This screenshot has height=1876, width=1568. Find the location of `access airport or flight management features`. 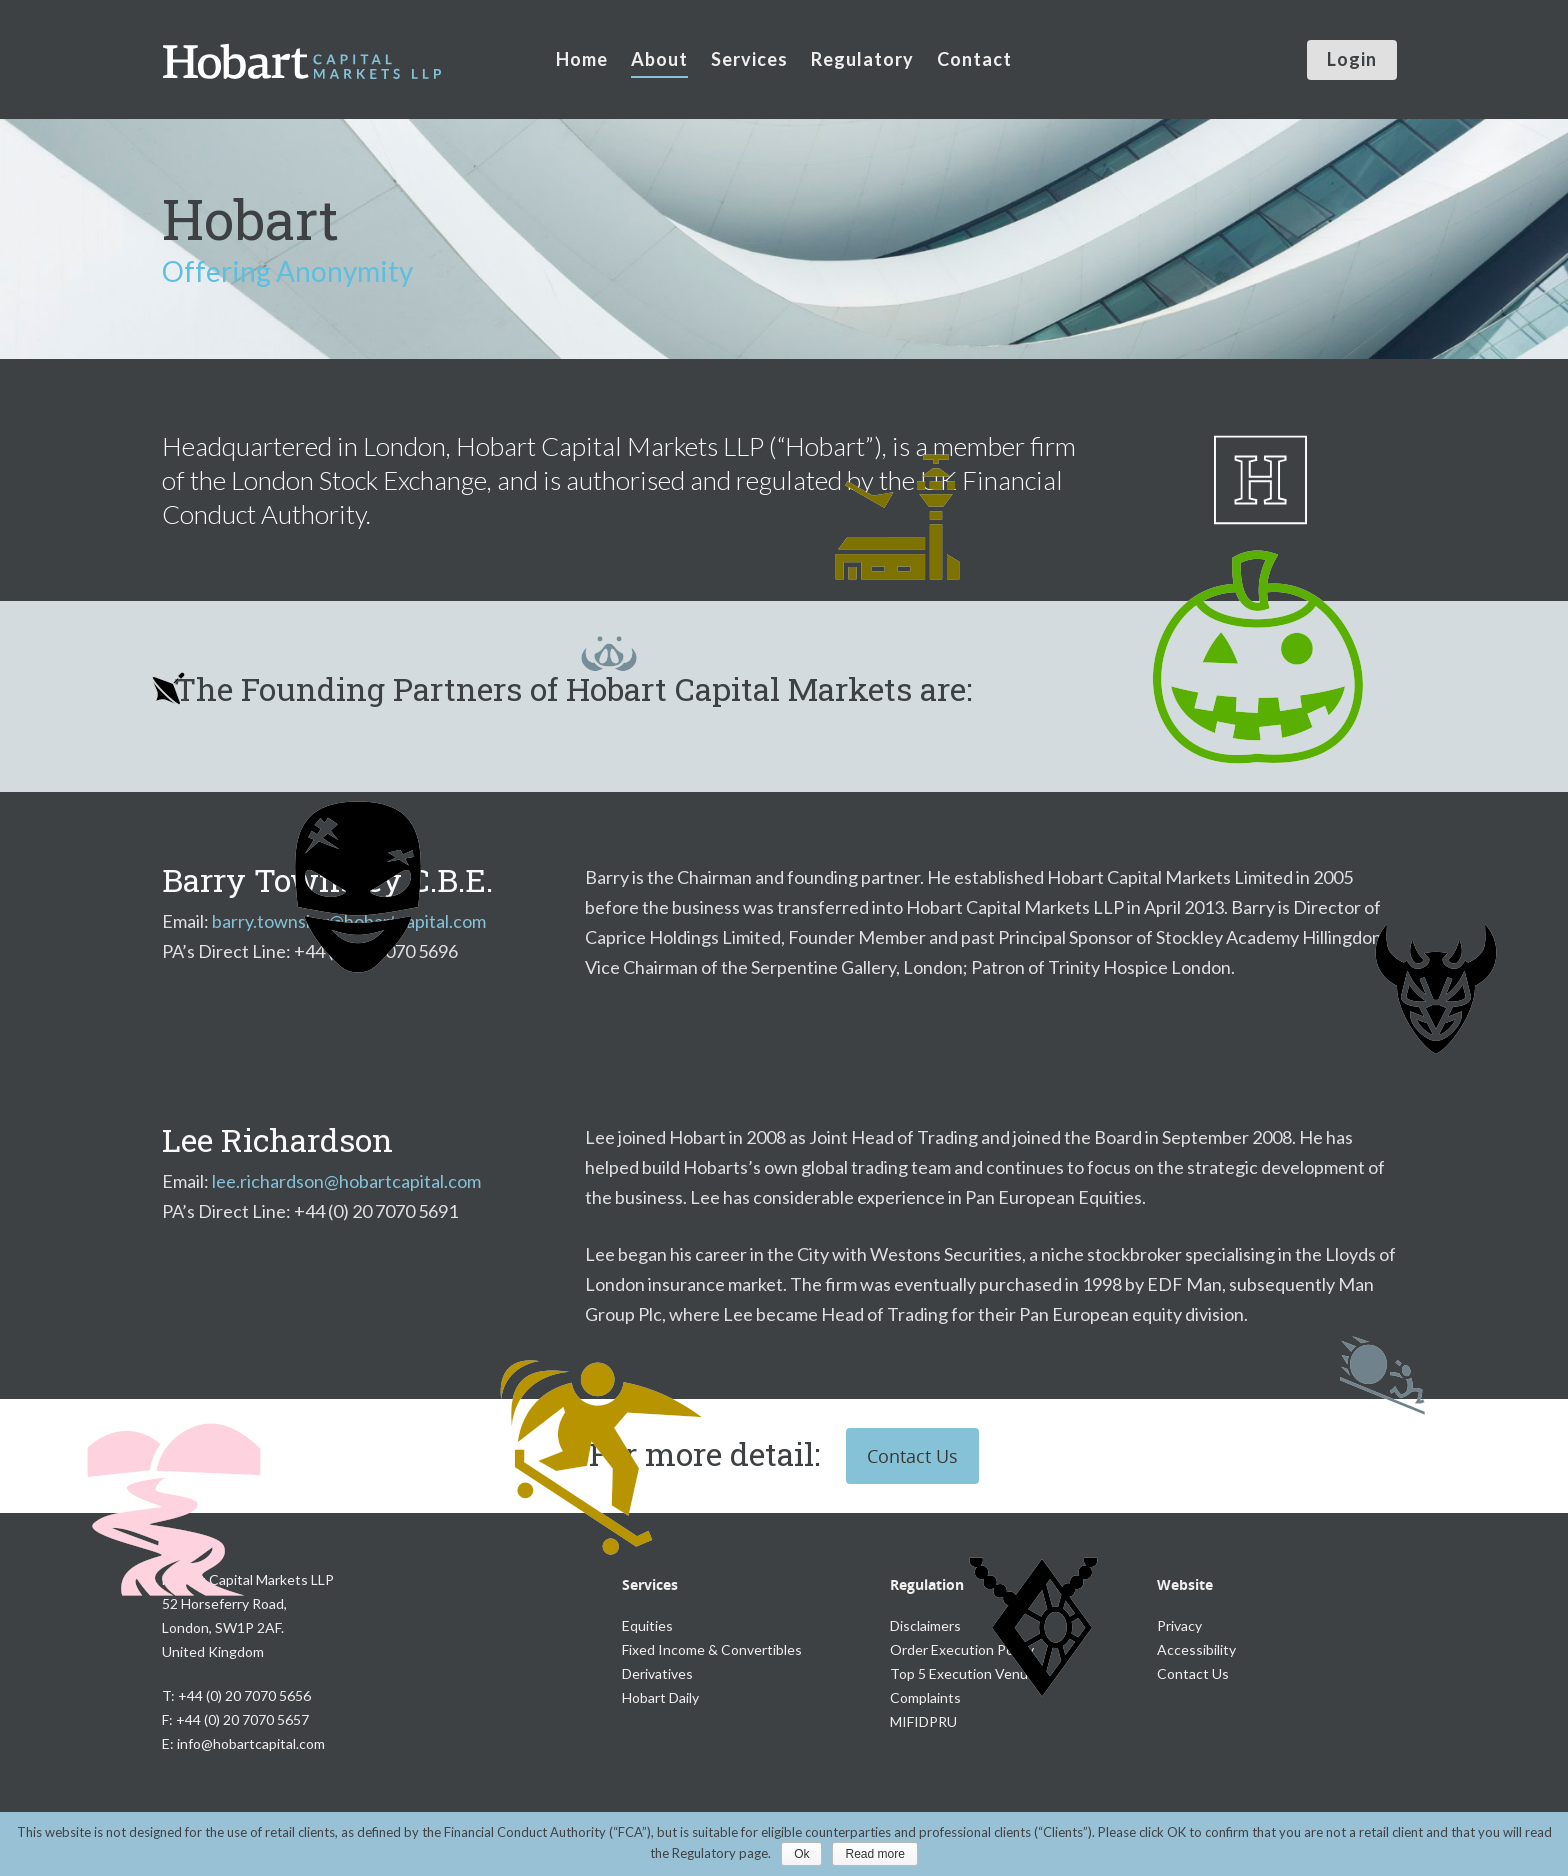

access airport or flight management features is located at coordinates (897, 517).